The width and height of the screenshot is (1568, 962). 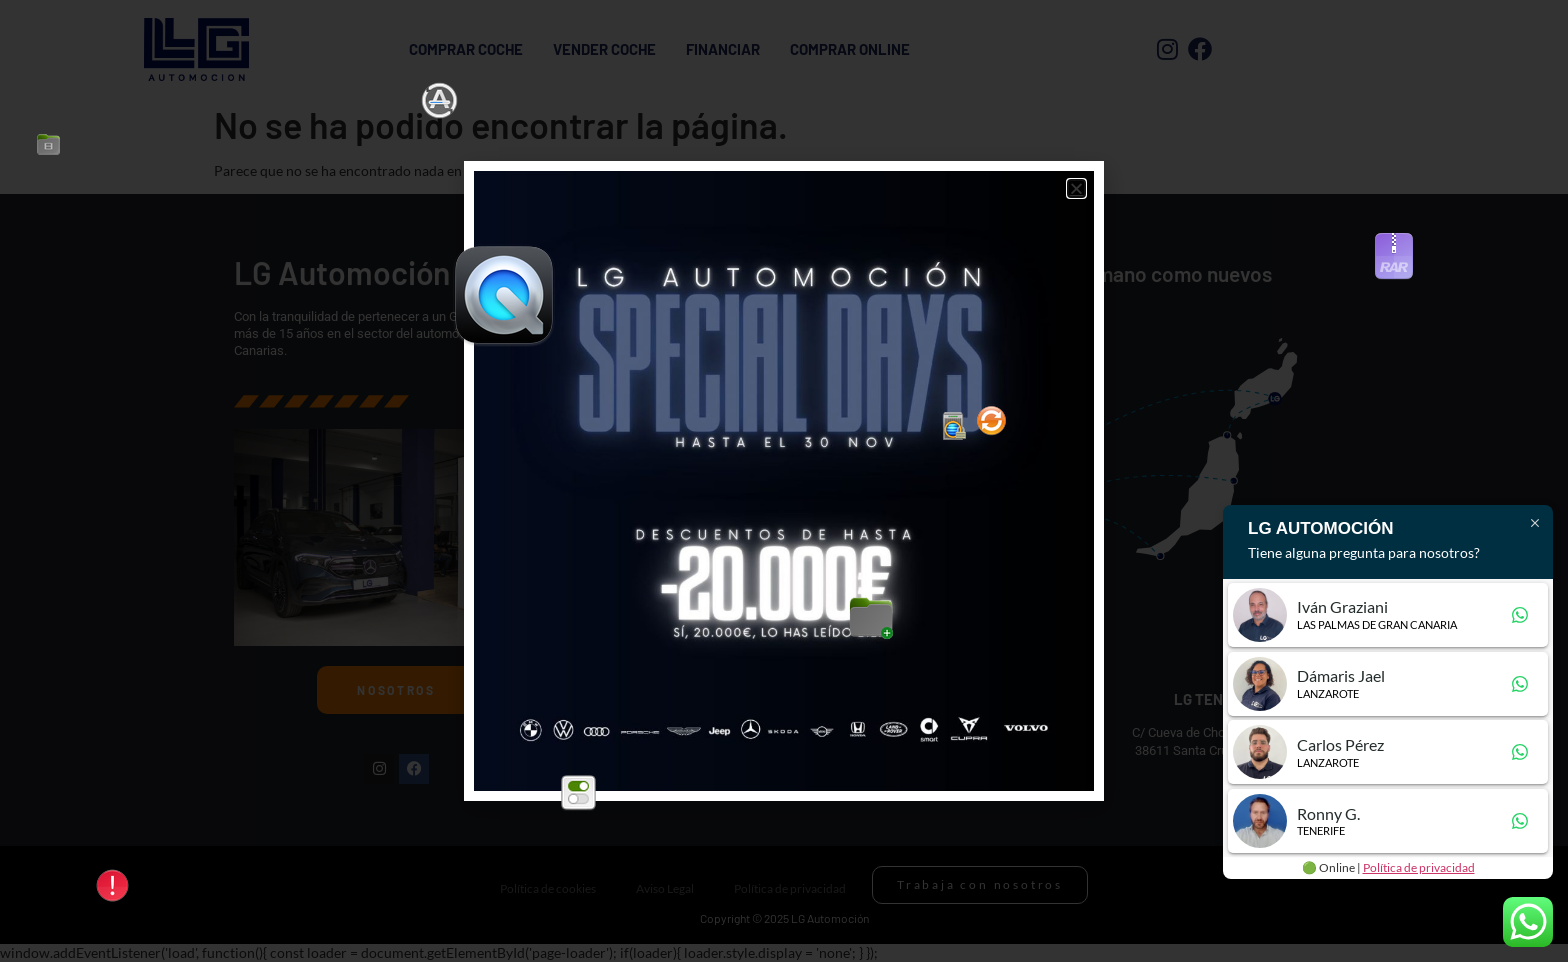 What do you see at coordinates (112, 885) in the screenshot?
I see `report a system error or crash` at bounding box center [112, 885].